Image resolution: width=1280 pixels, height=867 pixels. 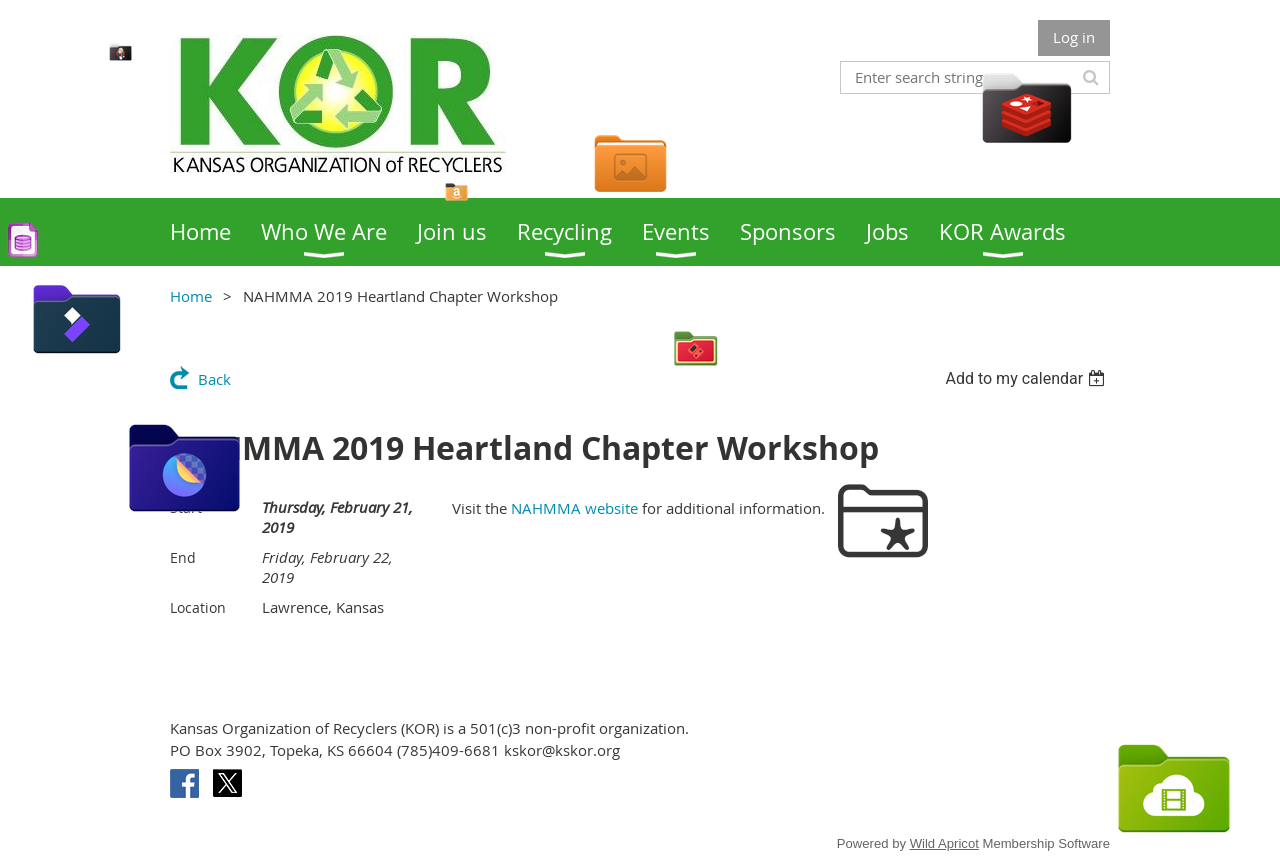 What do you see at coordinates (120, 52) in the screenshot?
I see `open jenkins CI/CD project folder` at bounding box center [120, 52].